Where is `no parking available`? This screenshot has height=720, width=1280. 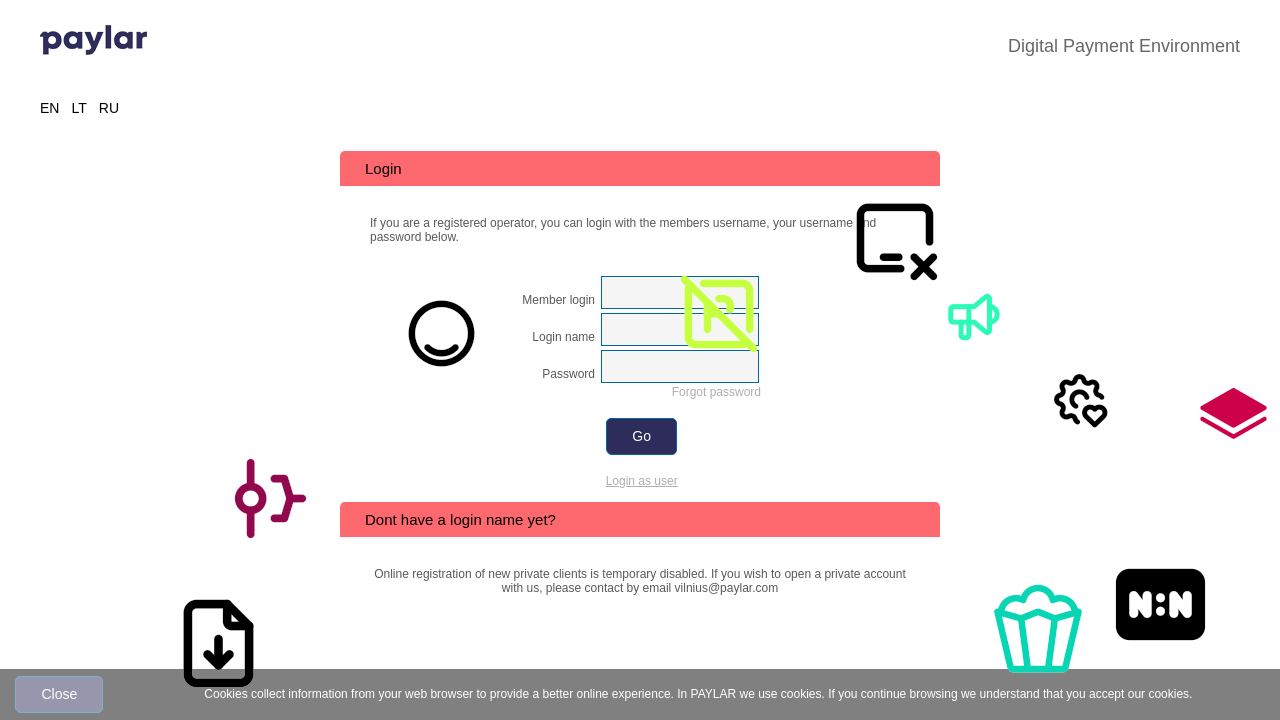 no parking available is located at coordinates (719, 314).